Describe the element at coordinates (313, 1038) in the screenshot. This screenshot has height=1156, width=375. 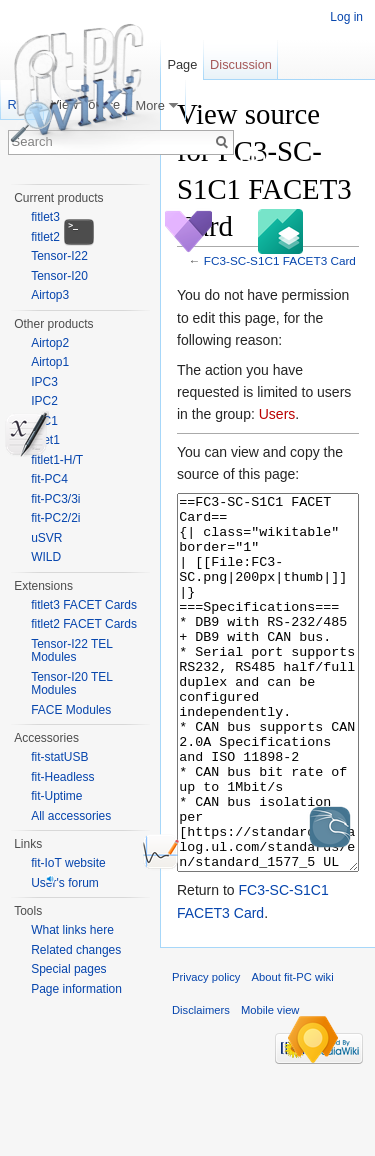
I see `open field service management app` at that location.